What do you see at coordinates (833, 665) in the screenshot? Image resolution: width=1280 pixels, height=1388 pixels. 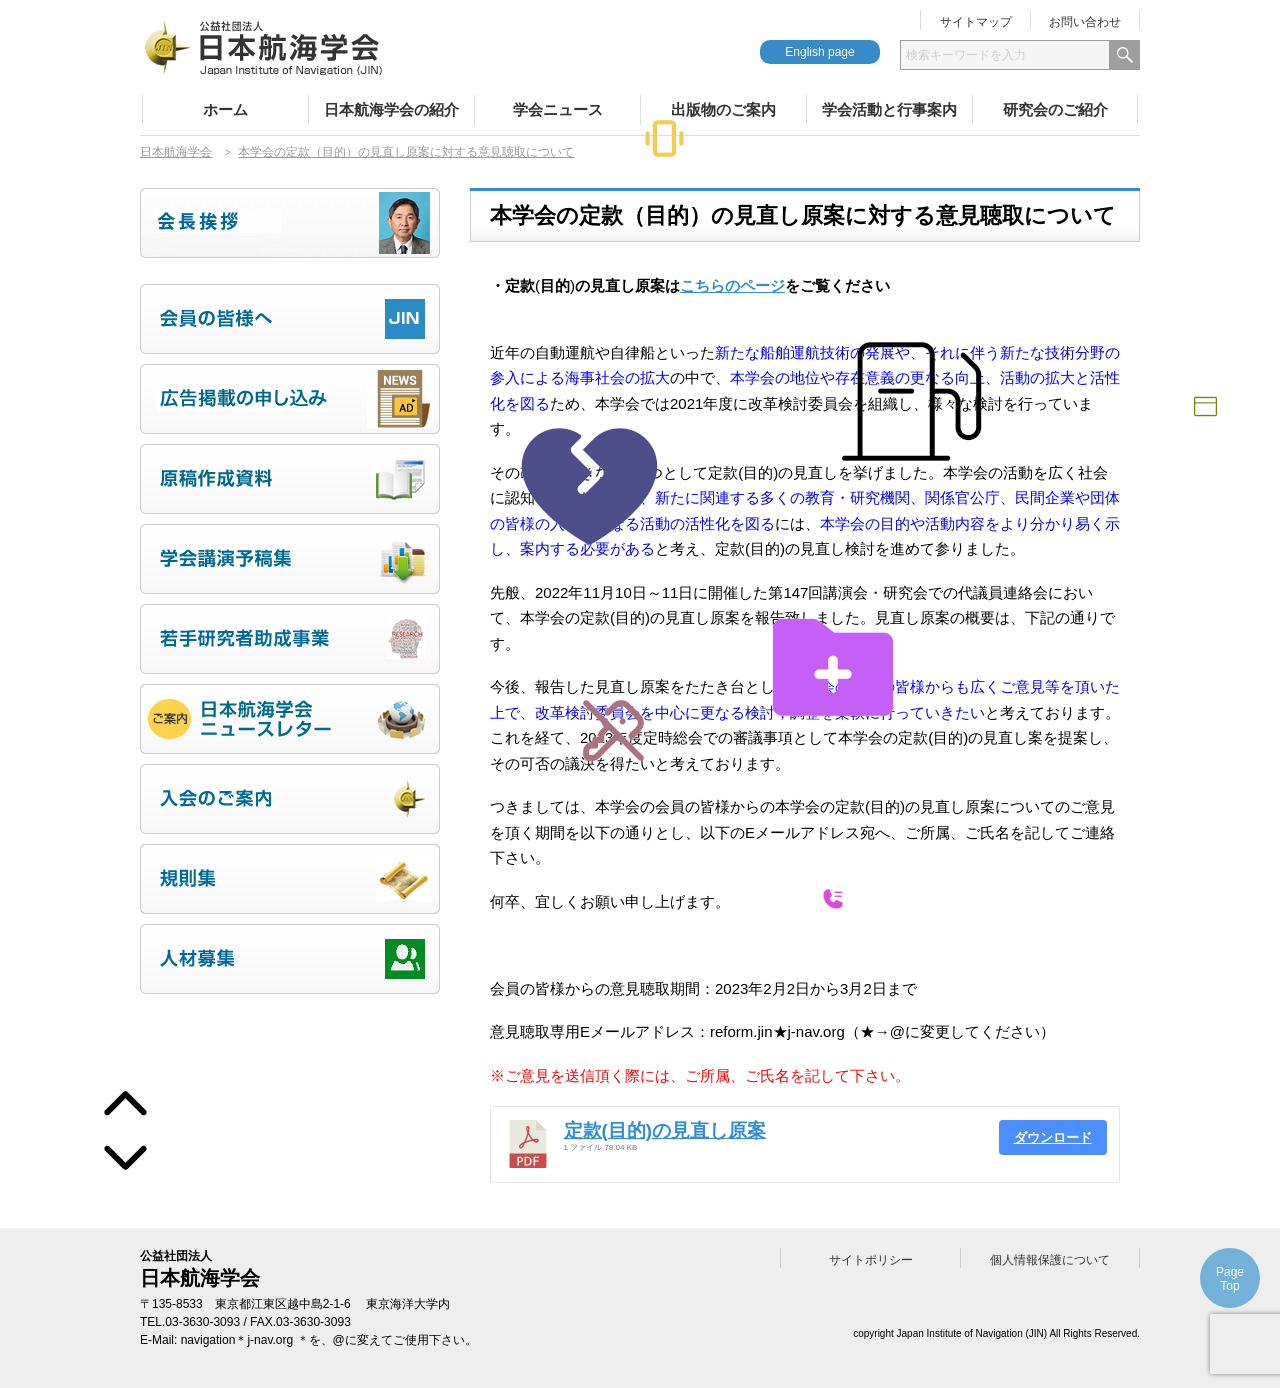 I see `create a new folder` at bounding box center [833, 665].